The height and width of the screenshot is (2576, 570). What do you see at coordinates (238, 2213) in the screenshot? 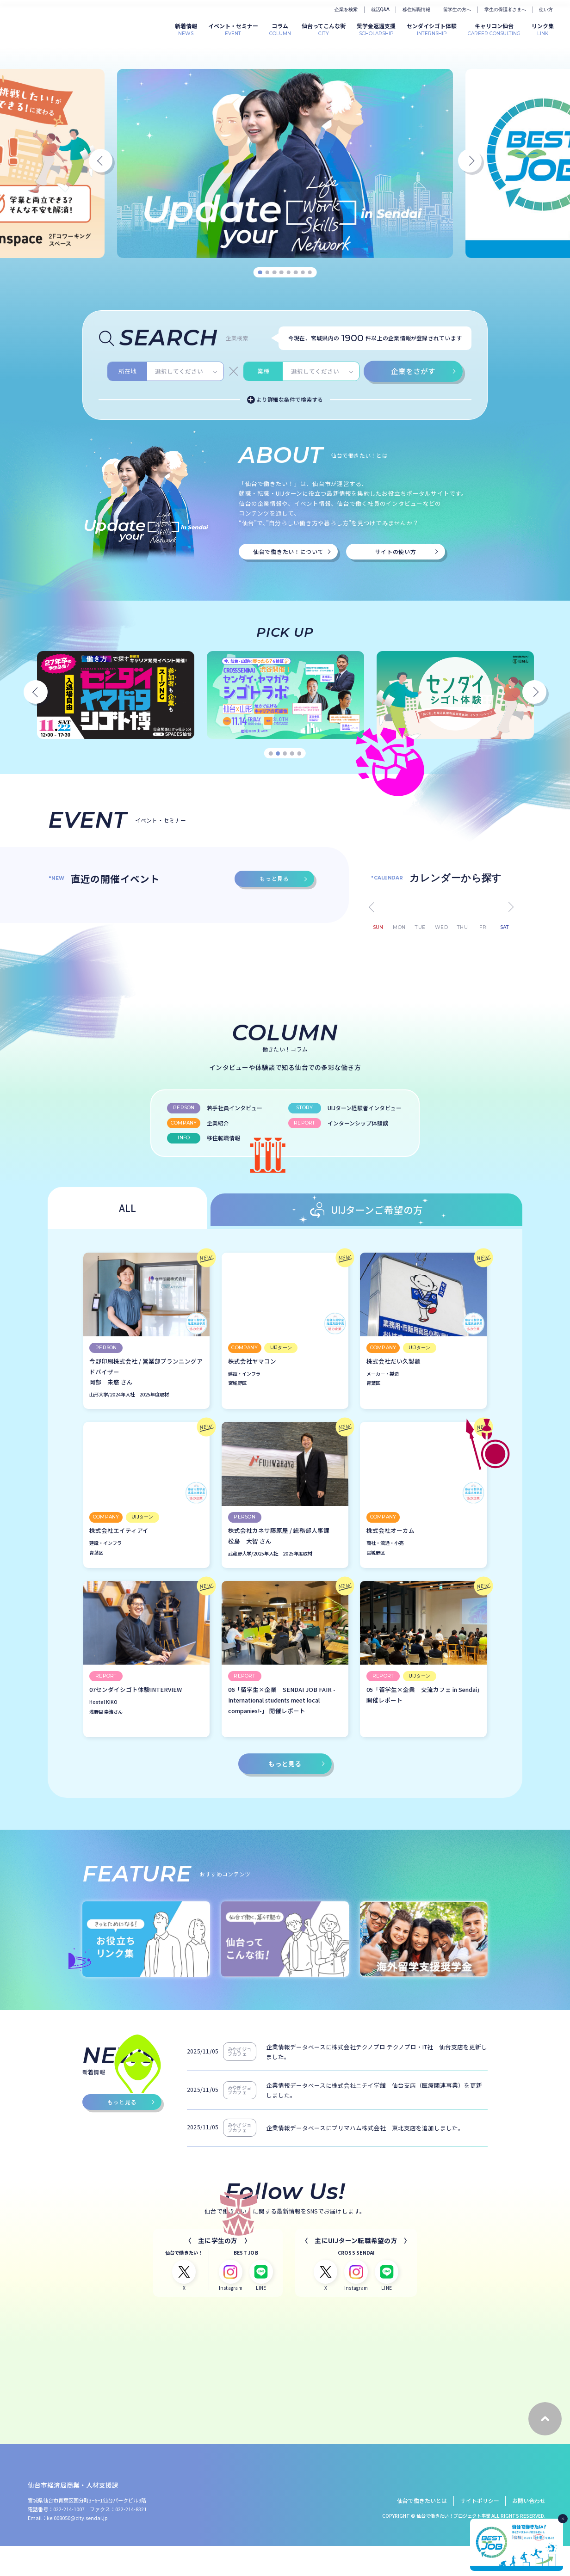
I see `select tribal or tiki-themed content` at bounding box center [238, 2213].